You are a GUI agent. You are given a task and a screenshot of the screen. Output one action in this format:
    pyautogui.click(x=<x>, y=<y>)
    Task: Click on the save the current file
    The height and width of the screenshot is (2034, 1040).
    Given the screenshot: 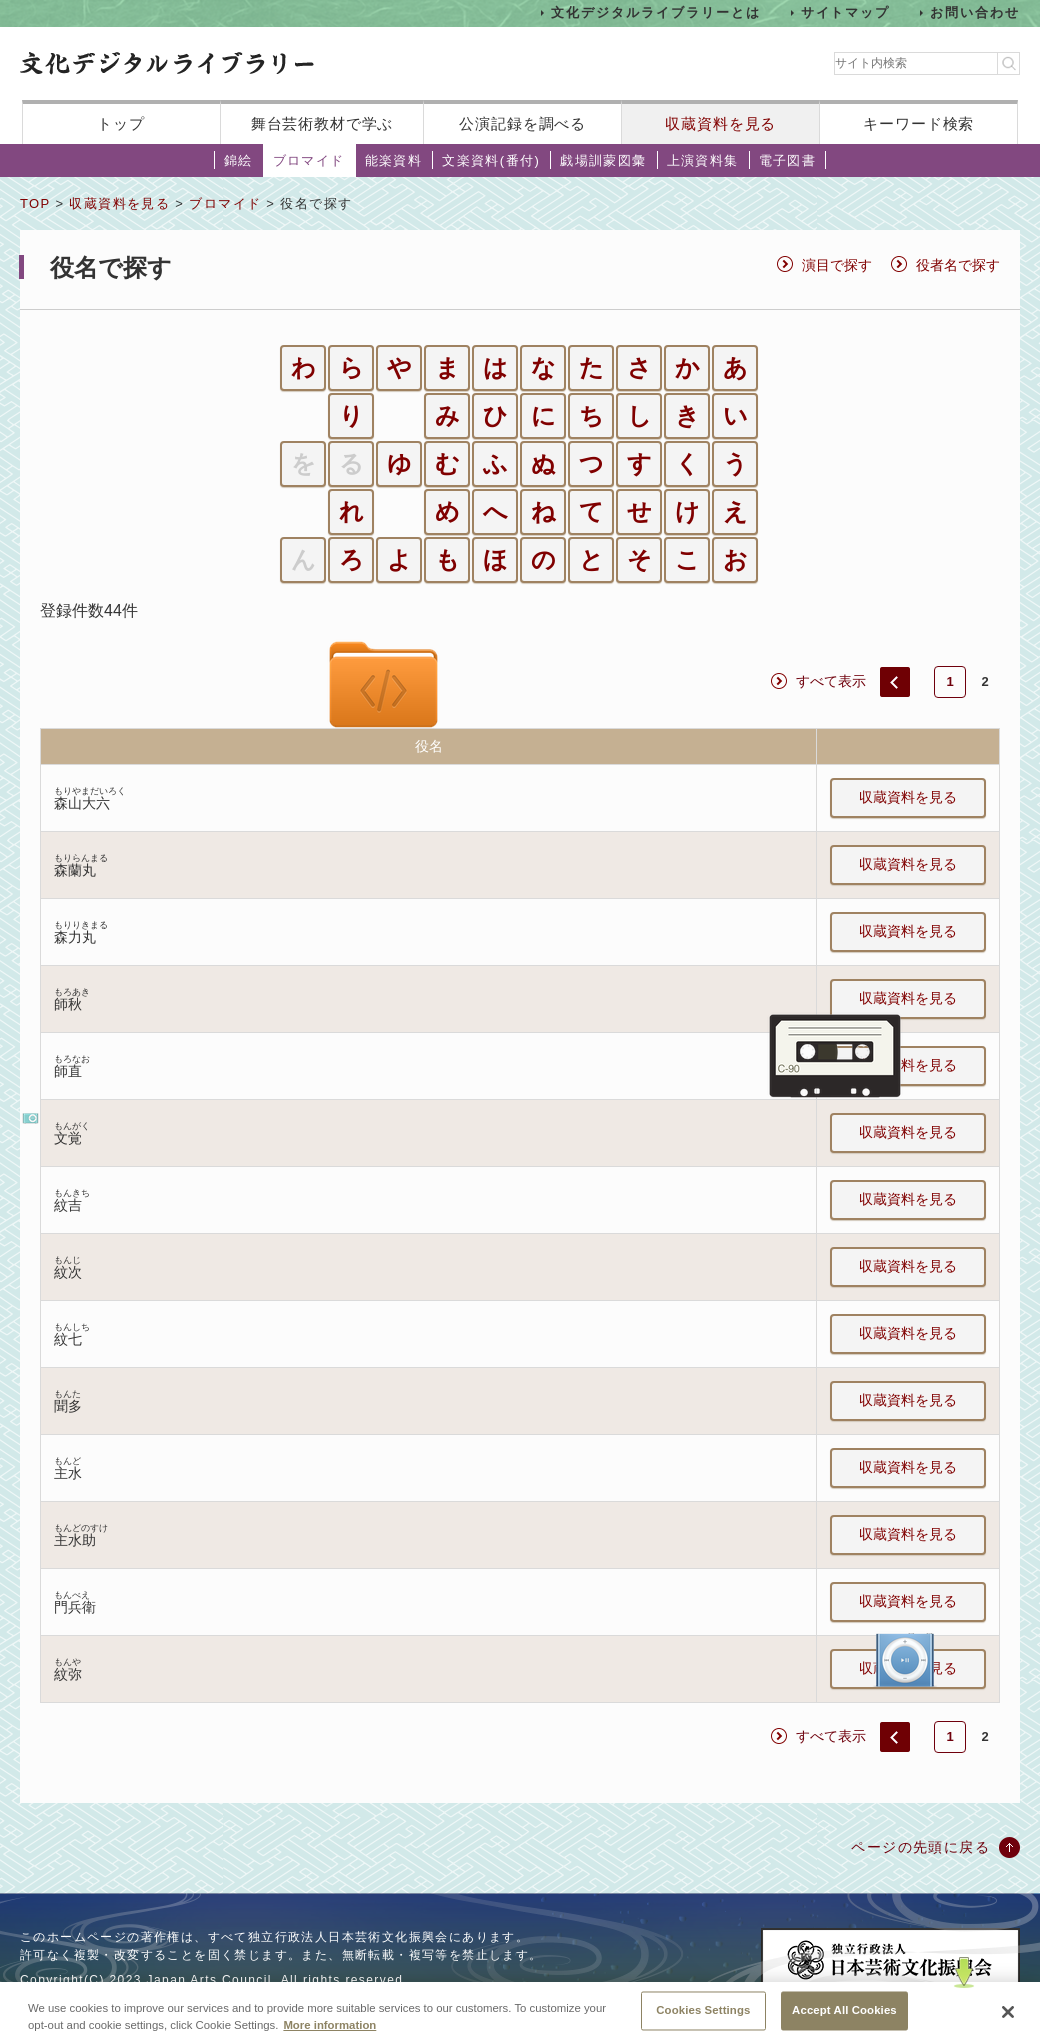 What is the action you would take?
    pyautogui.click(x=964, y=1973)
    